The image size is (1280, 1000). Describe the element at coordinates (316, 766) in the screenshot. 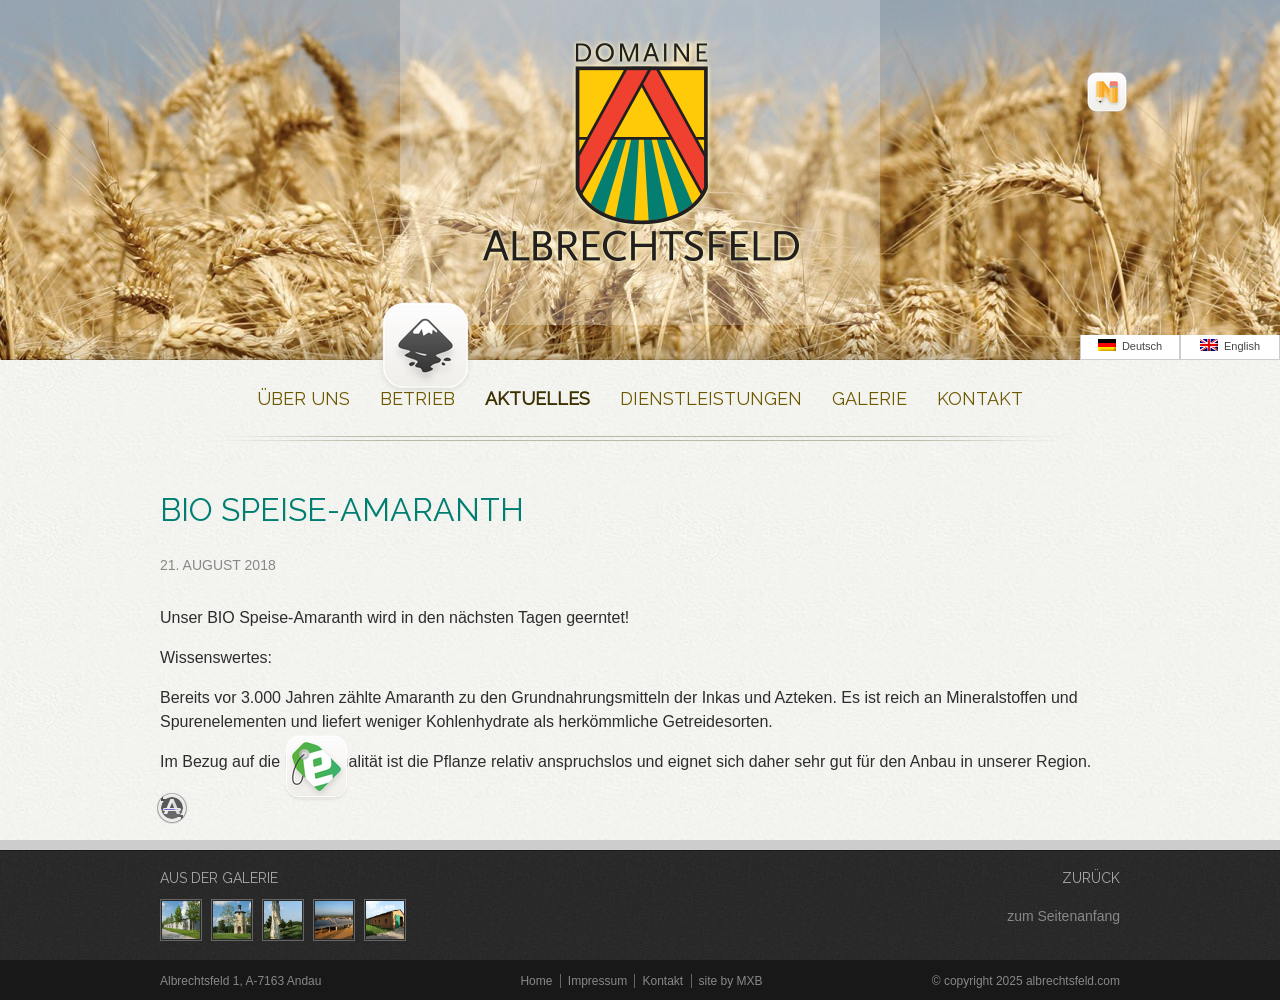

I see `open easytag music tagging application` at that location.